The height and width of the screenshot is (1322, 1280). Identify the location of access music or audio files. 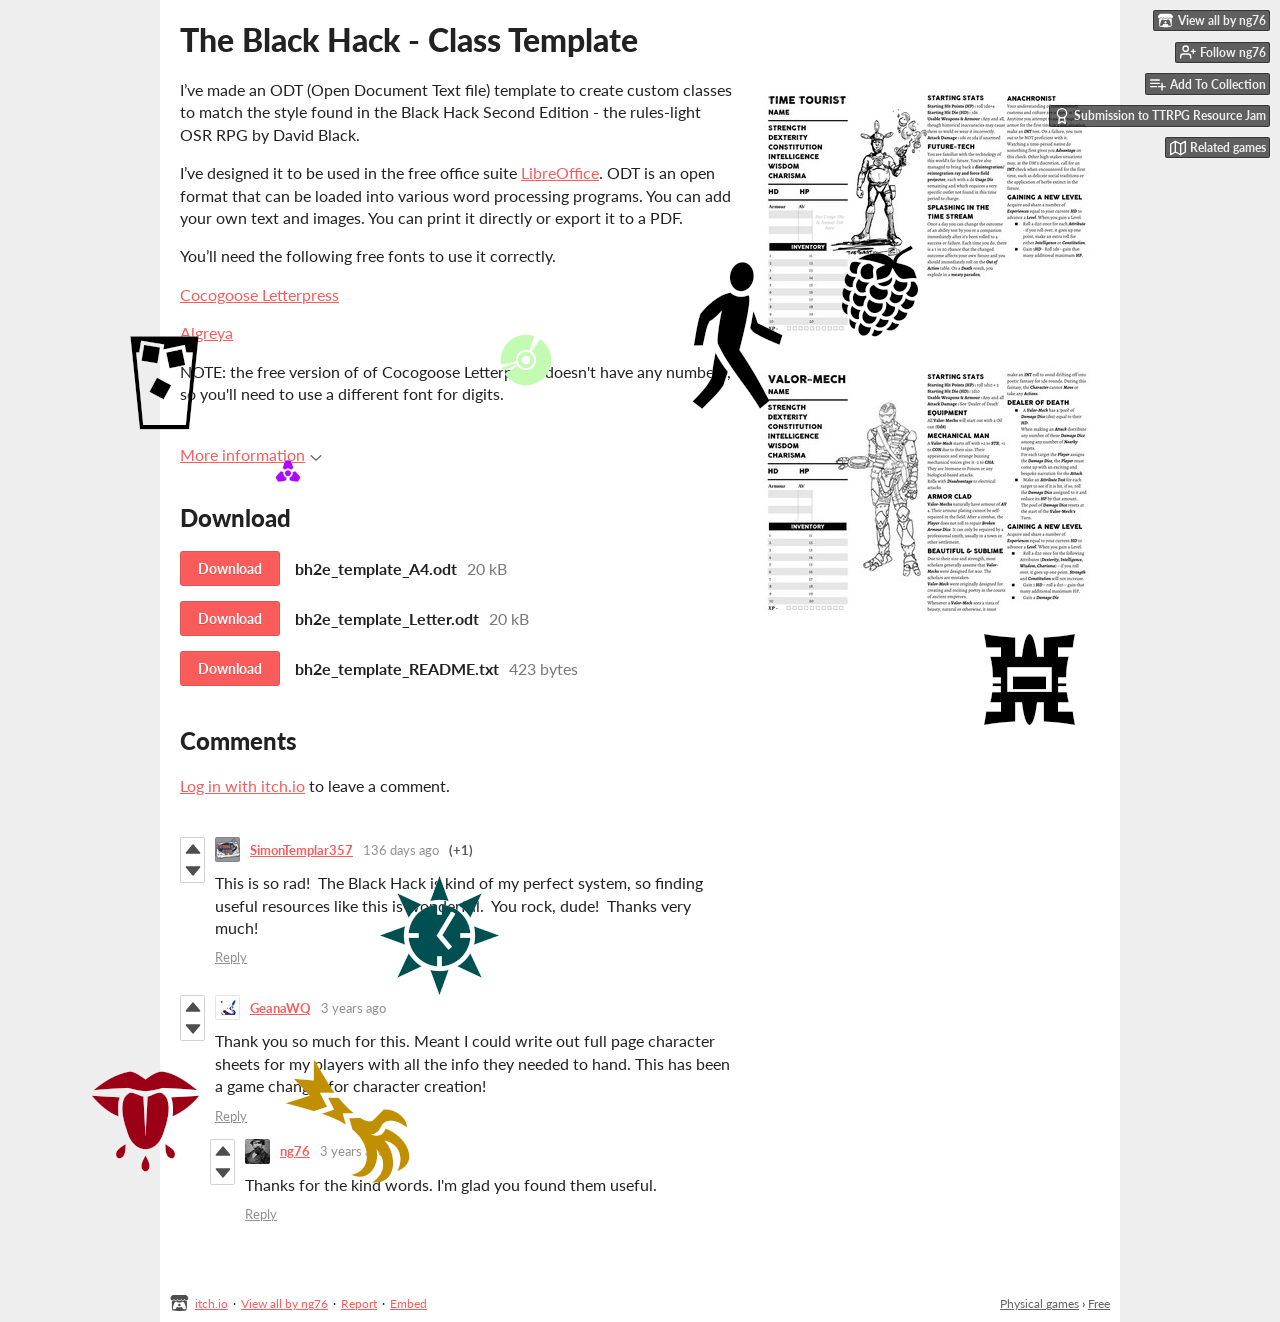
(526, 360).